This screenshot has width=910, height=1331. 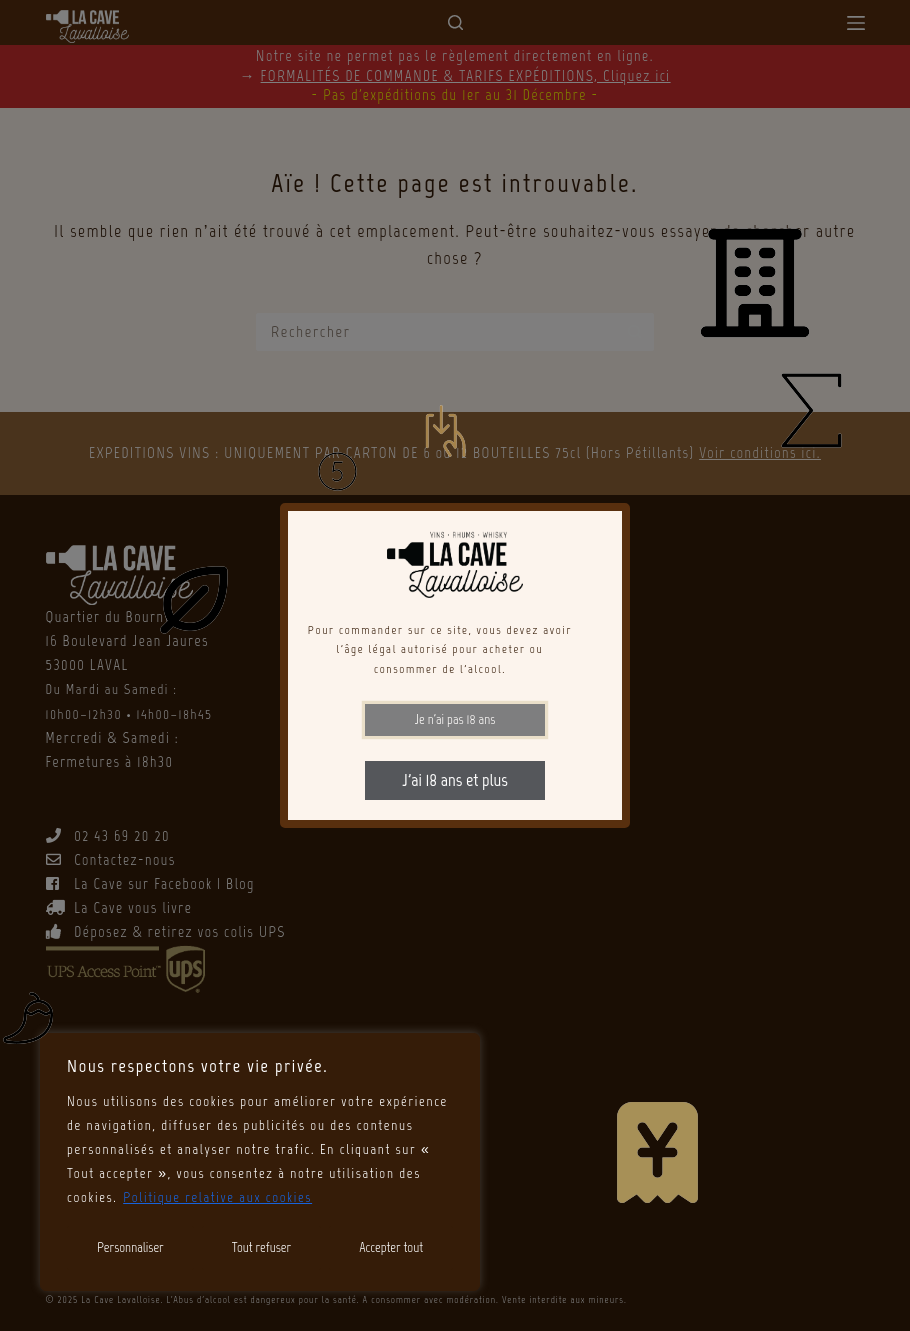 What do you see at coordinates (811, 410) in the screenshot?
I see `calculate sum or total` at bounding box center [811, 410].